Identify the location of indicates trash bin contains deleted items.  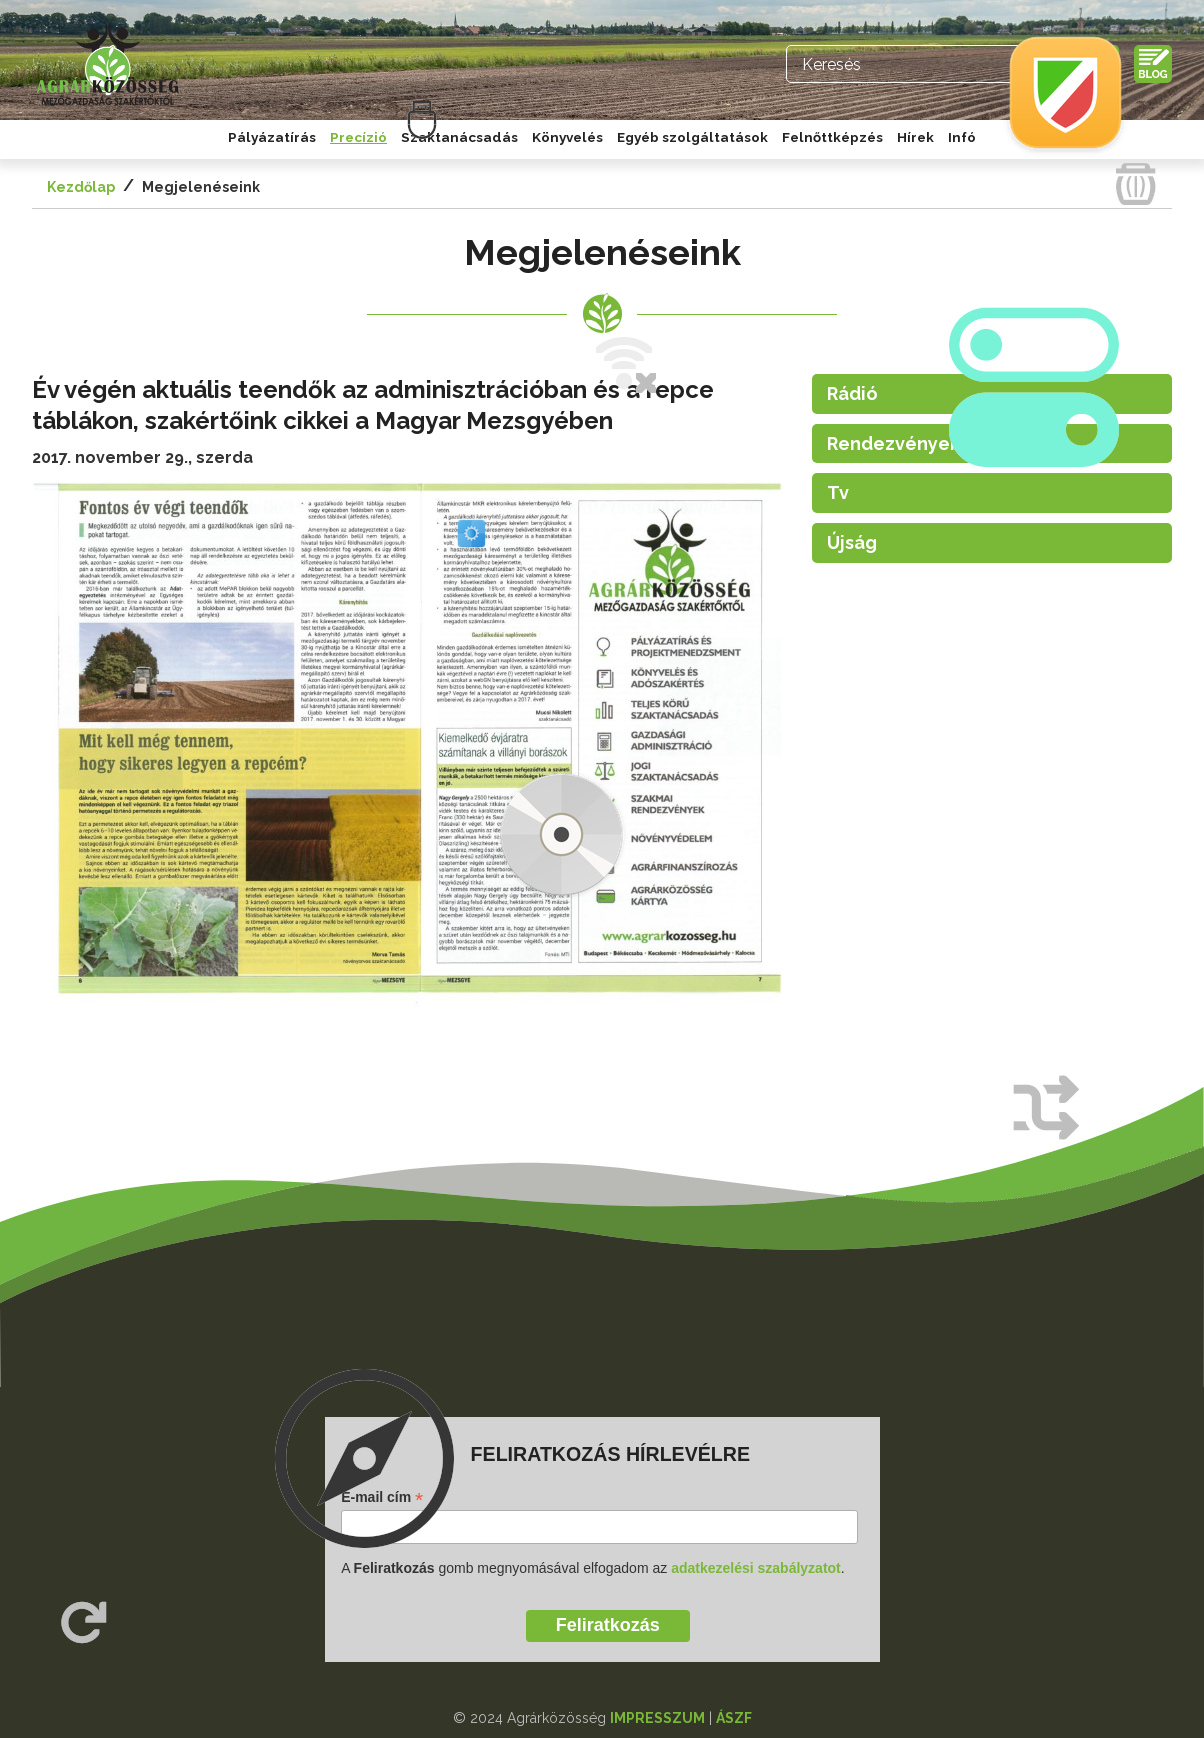
(1137, 184).